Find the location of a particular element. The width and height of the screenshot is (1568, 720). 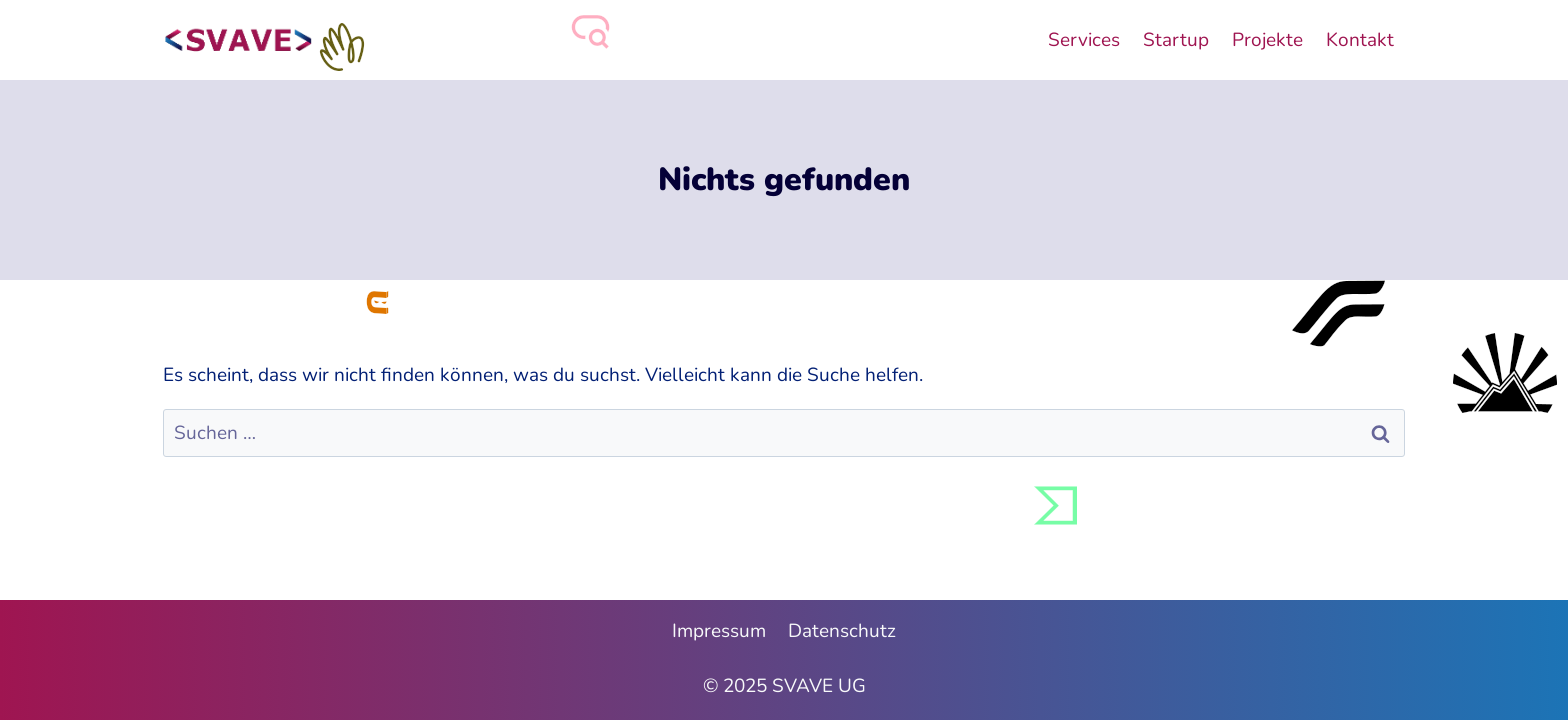

access search engine optimization tools is located at coordinates (590, 30).